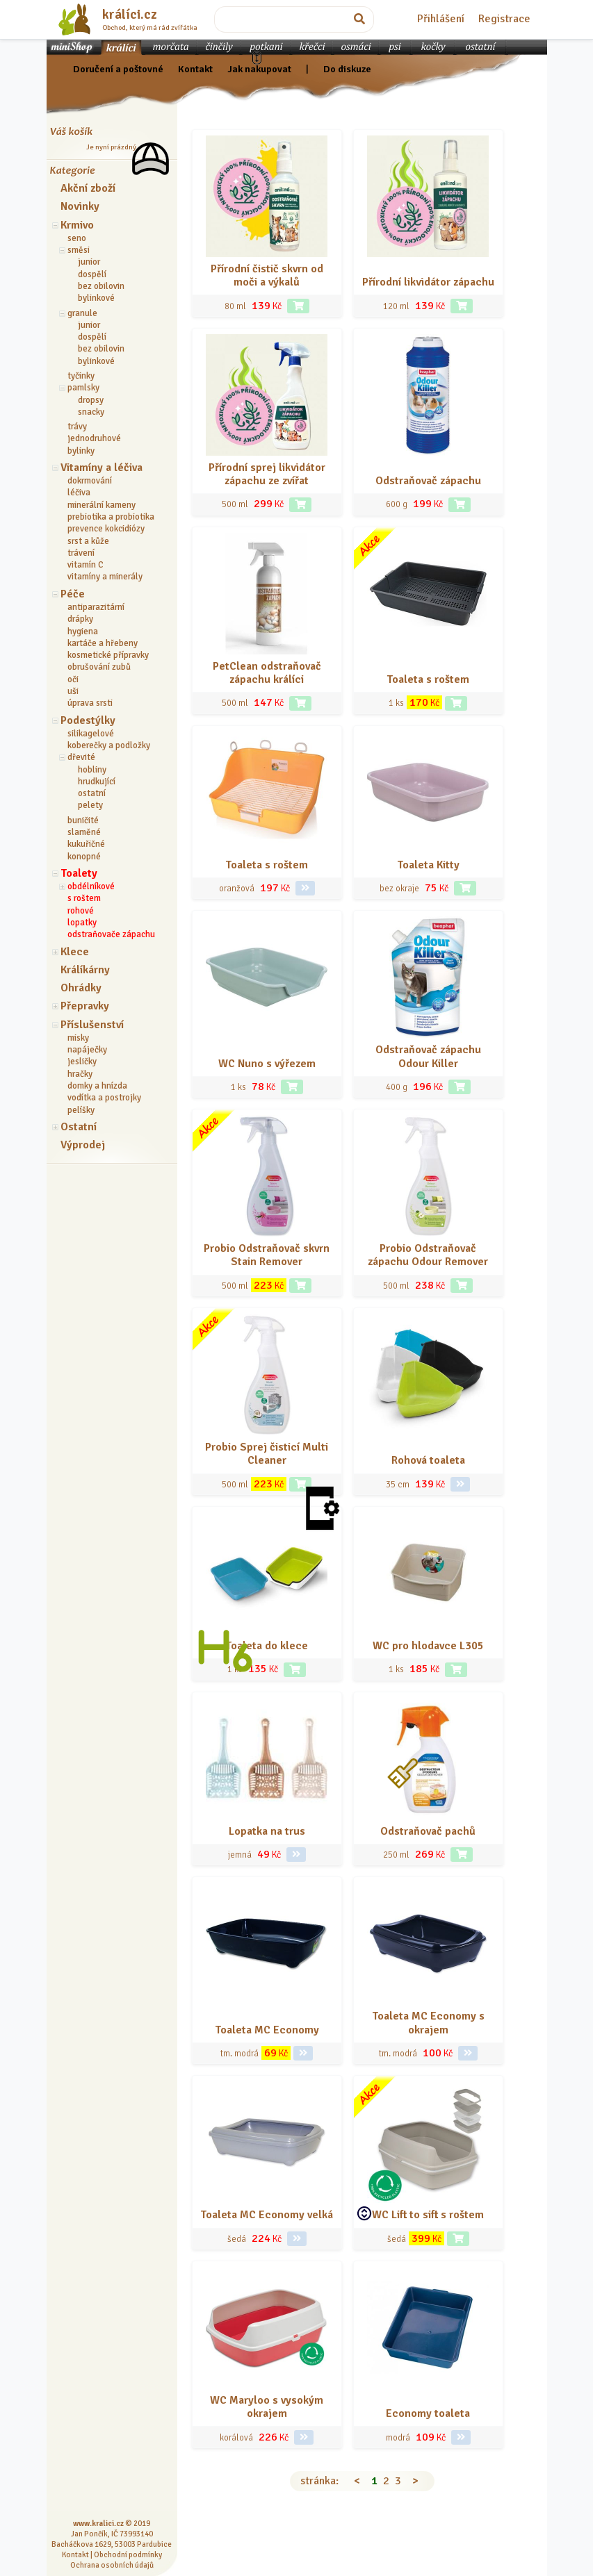  Describe the element at coordinates (403, 1773) in the screenshot. I see `access painting or drawing tools` at that location.